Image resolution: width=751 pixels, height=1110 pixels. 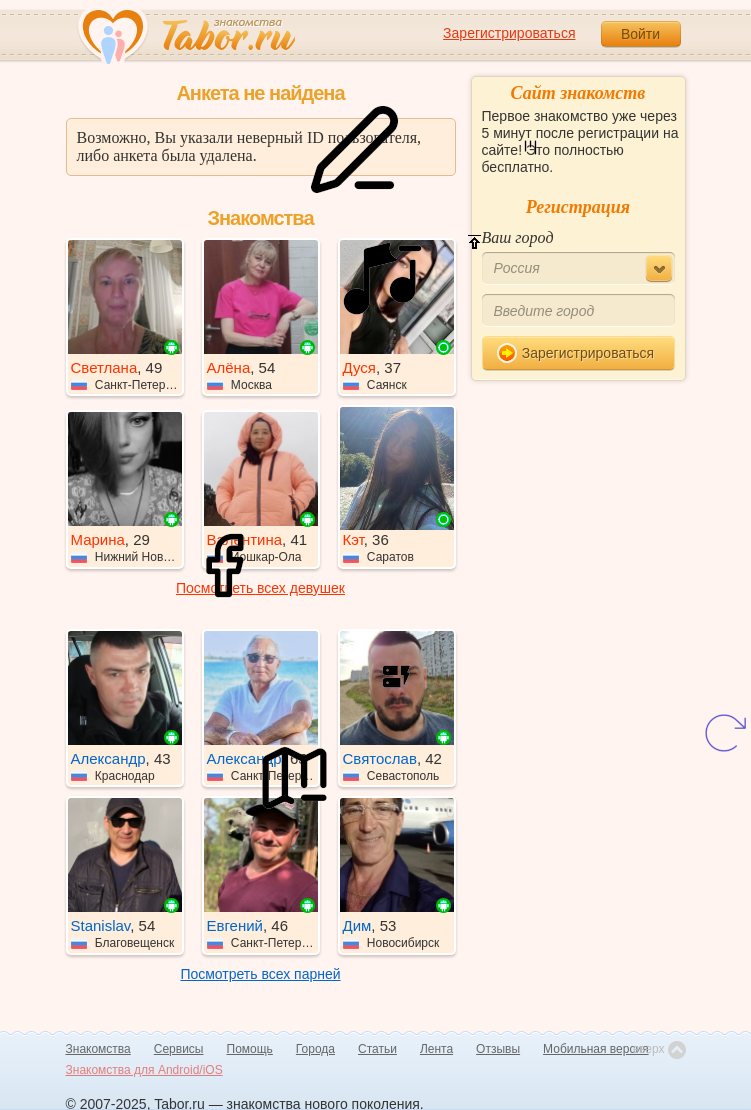 I want to click on publish or upload content, so click(x=474, y=241).